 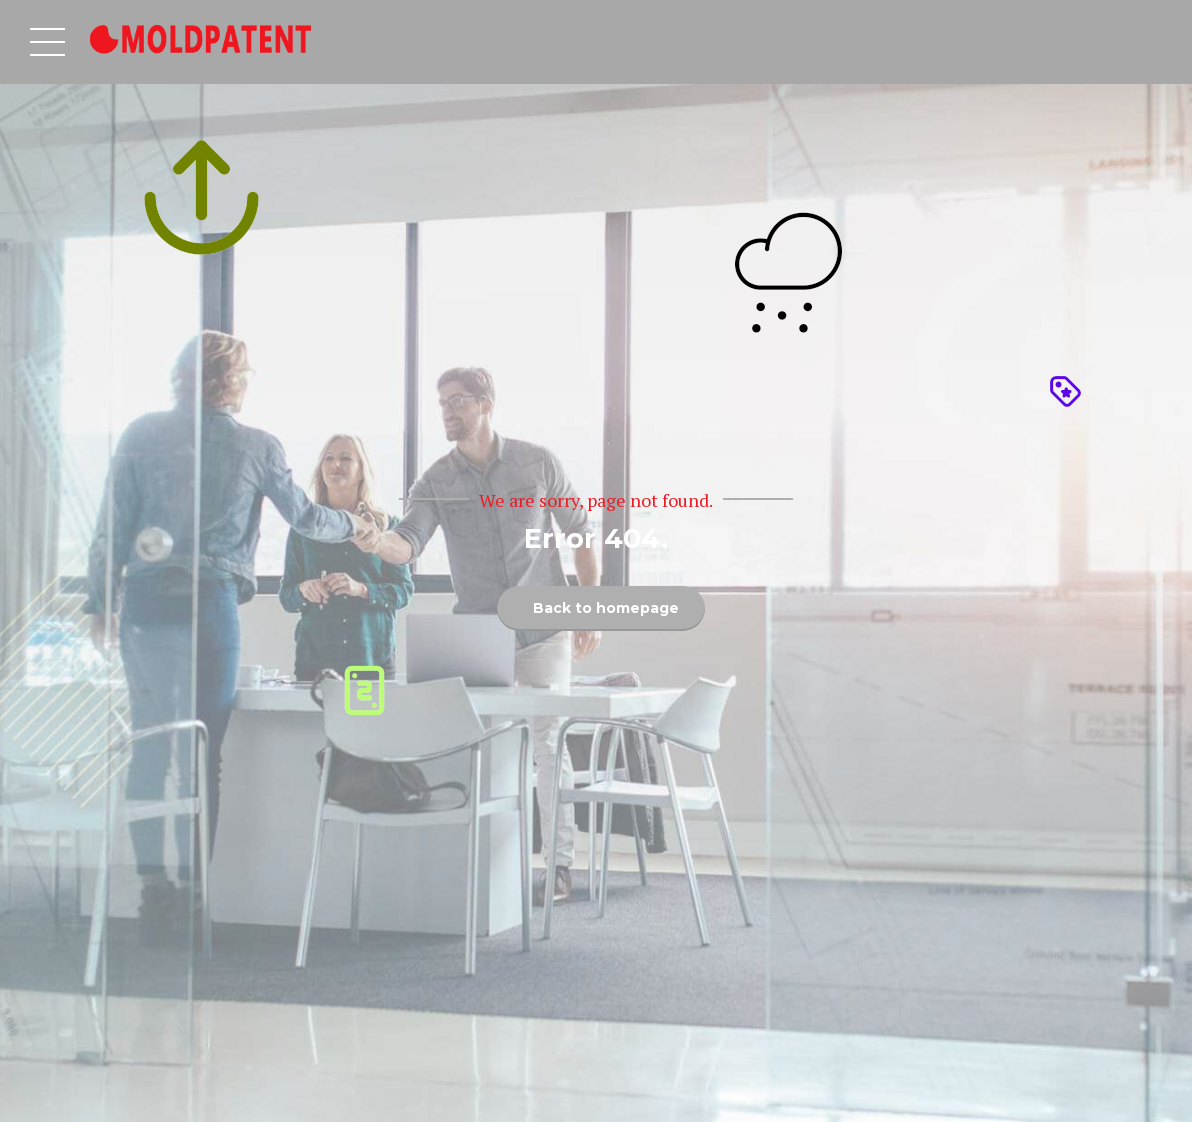 What do you see at coordinates (201, 197) in the screenshot?
I see `upload file or content` at bounding box center [201, 197].